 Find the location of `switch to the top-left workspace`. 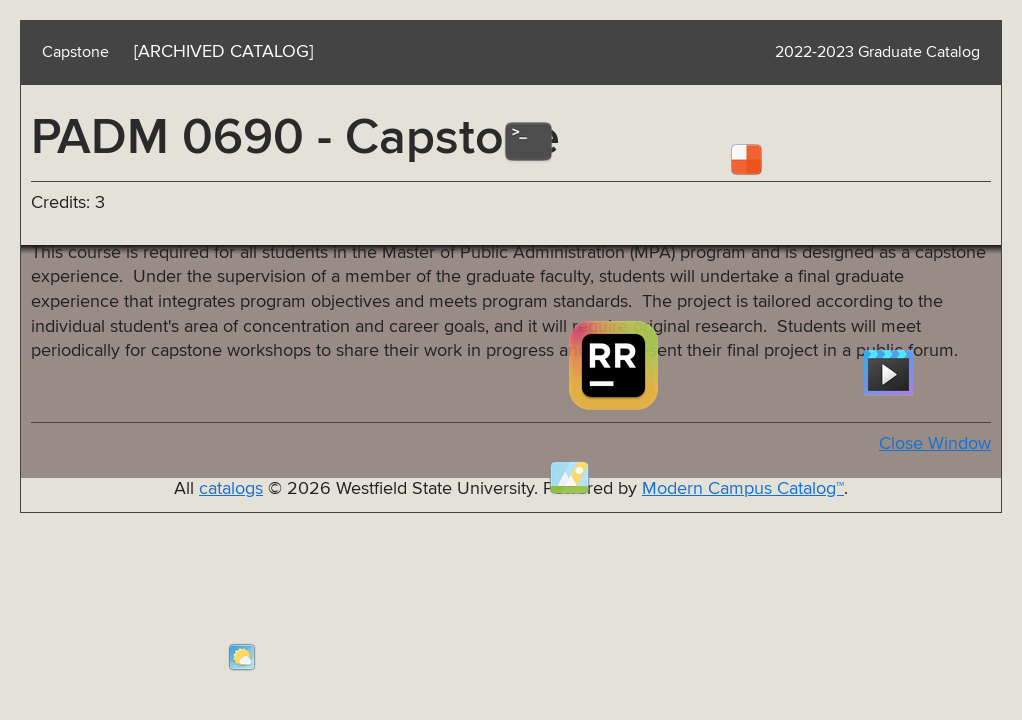

switch to the top-left workspace is located at coordinates (746, 159).